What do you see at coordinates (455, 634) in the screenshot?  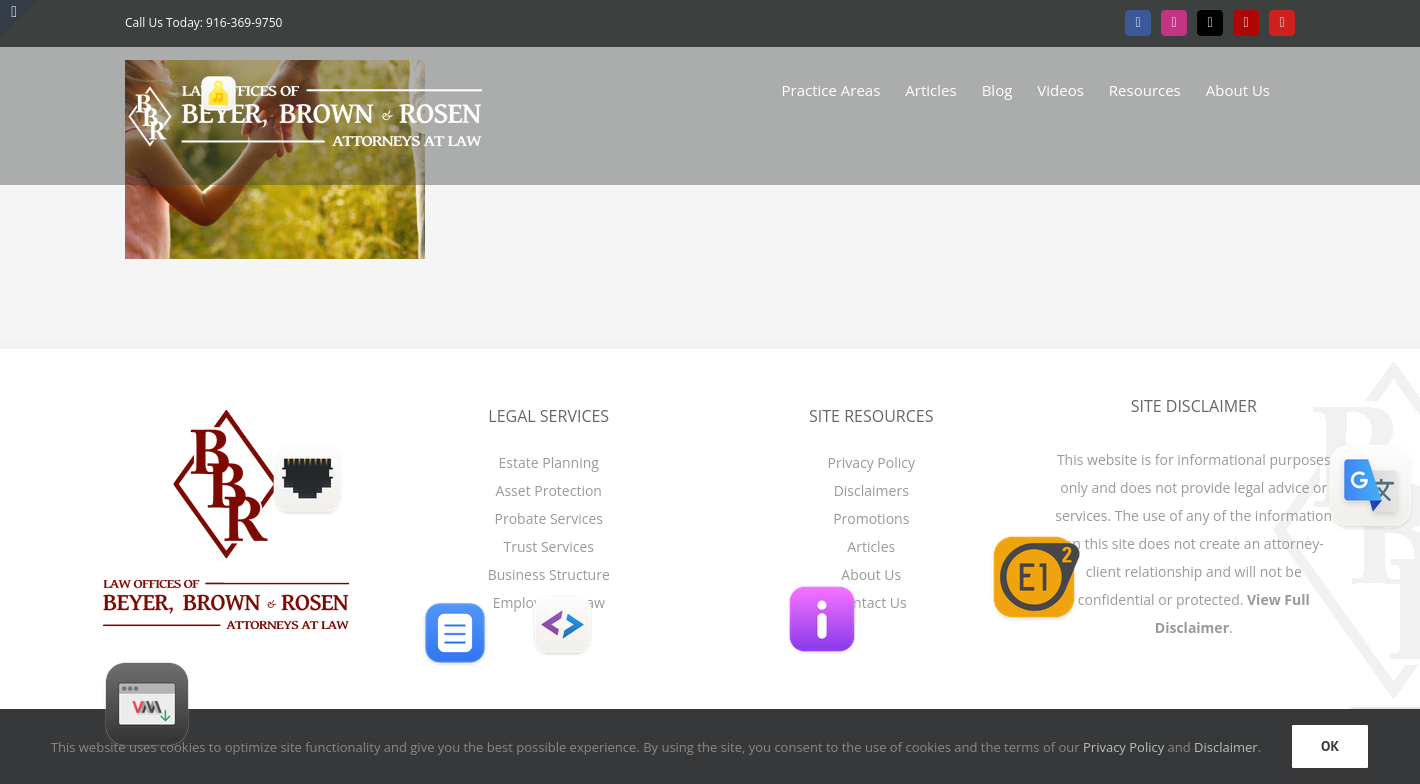 I see `open system actions or shortcuts settings` at bounding box center [455, 634].